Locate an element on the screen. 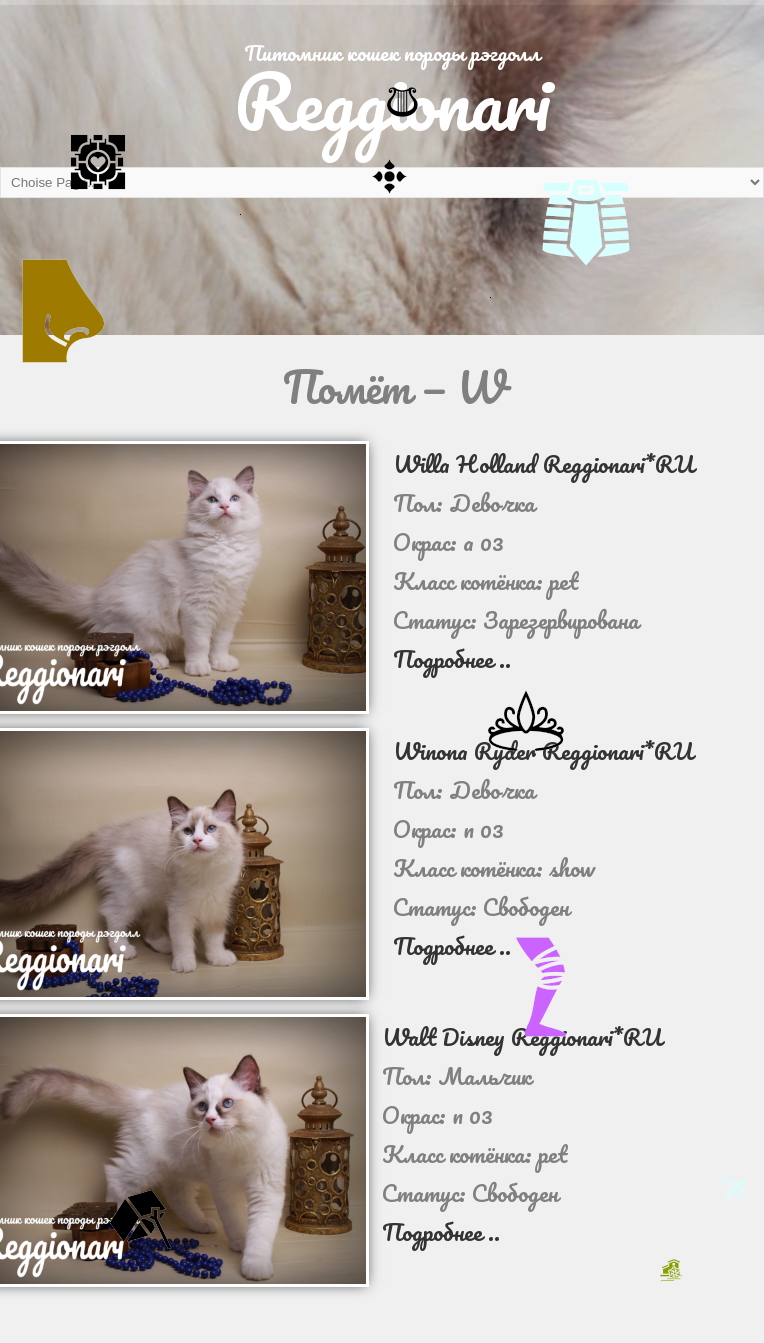 The width and height of the screenshot is (764, 1343). indicates luck or chance-based game mechanic is located at coordinates (389, 176).